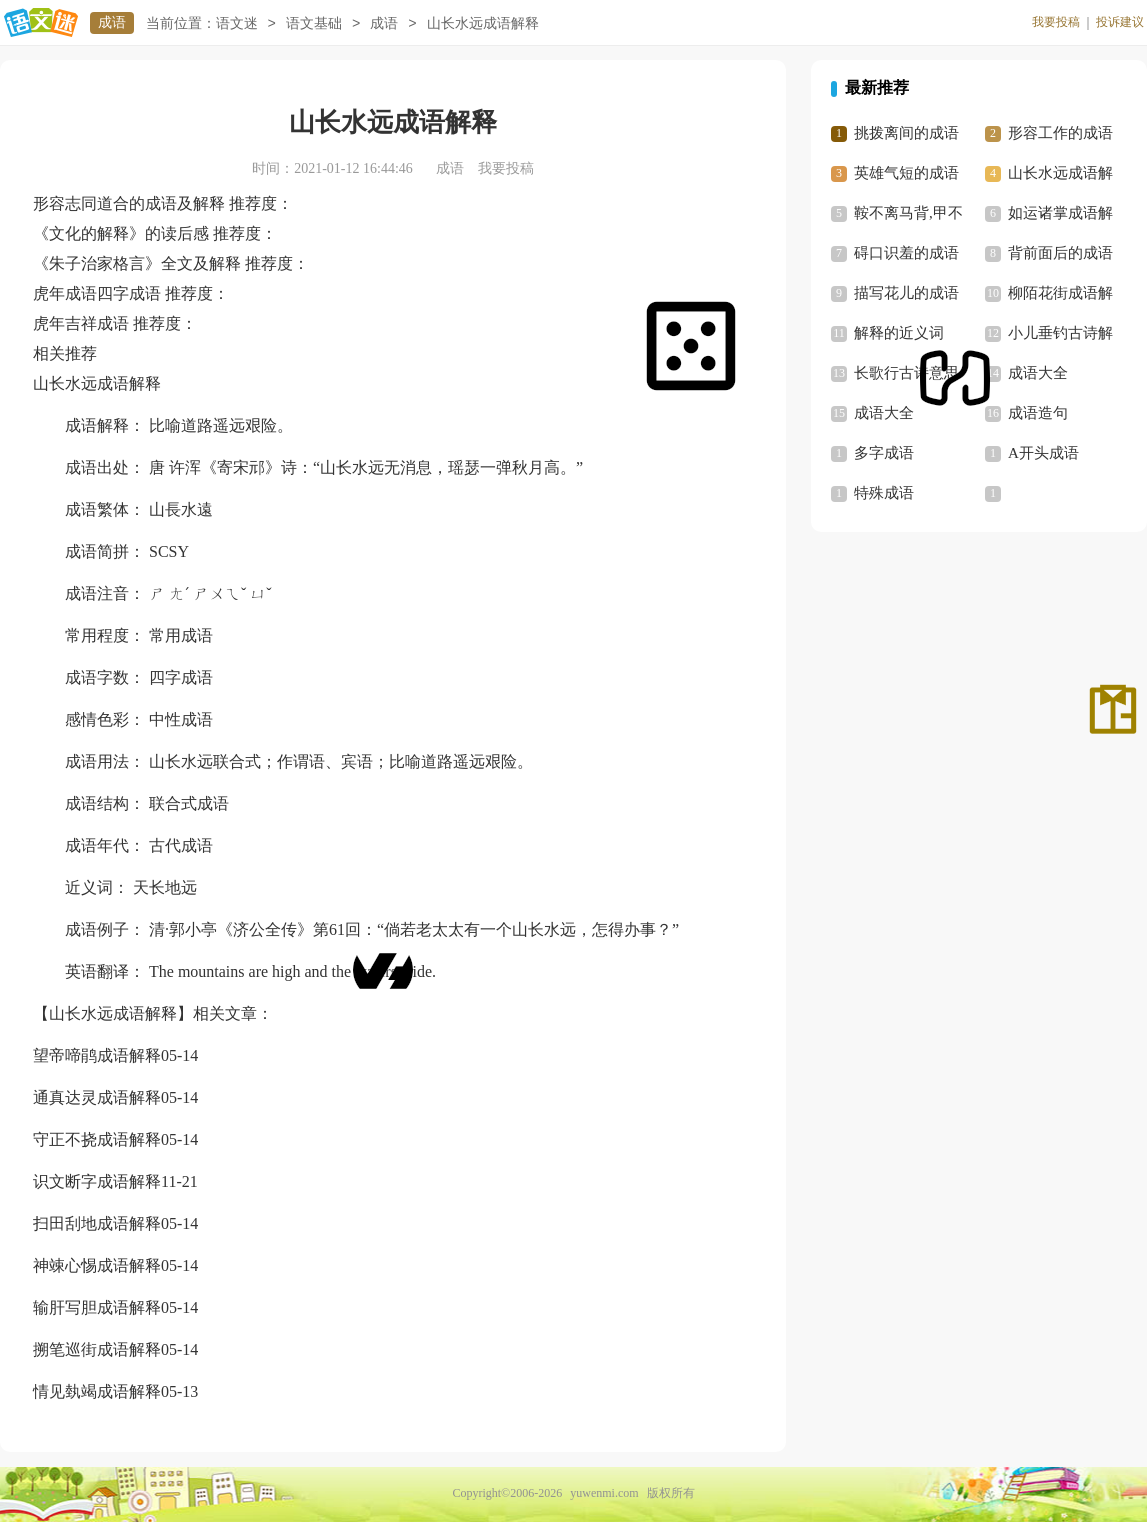 The height and width of the screenshot is (1522, 1147). I want to click on view clothing or apparel options, so click(1113, 708).